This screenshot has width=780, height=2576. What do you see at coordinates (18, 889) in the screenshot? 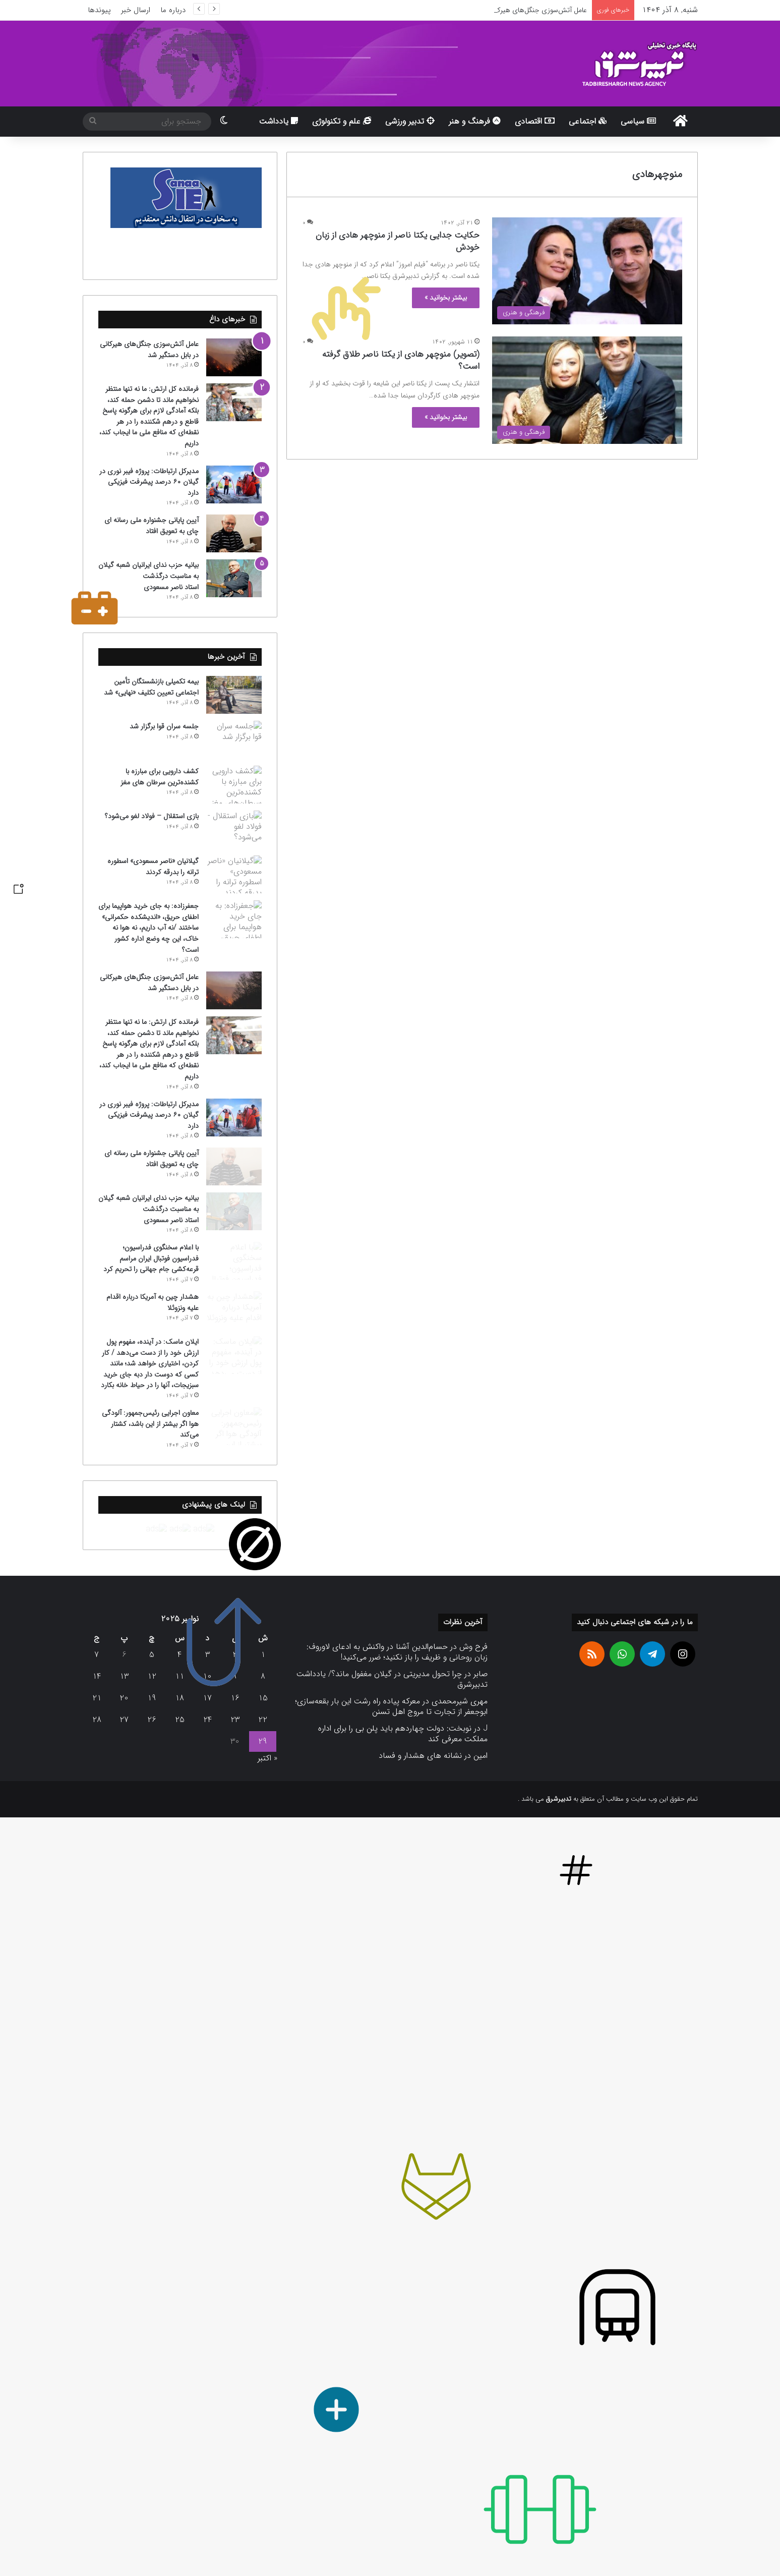
I see `indicates new notifications or alerts` at bounding box center [18, 889].